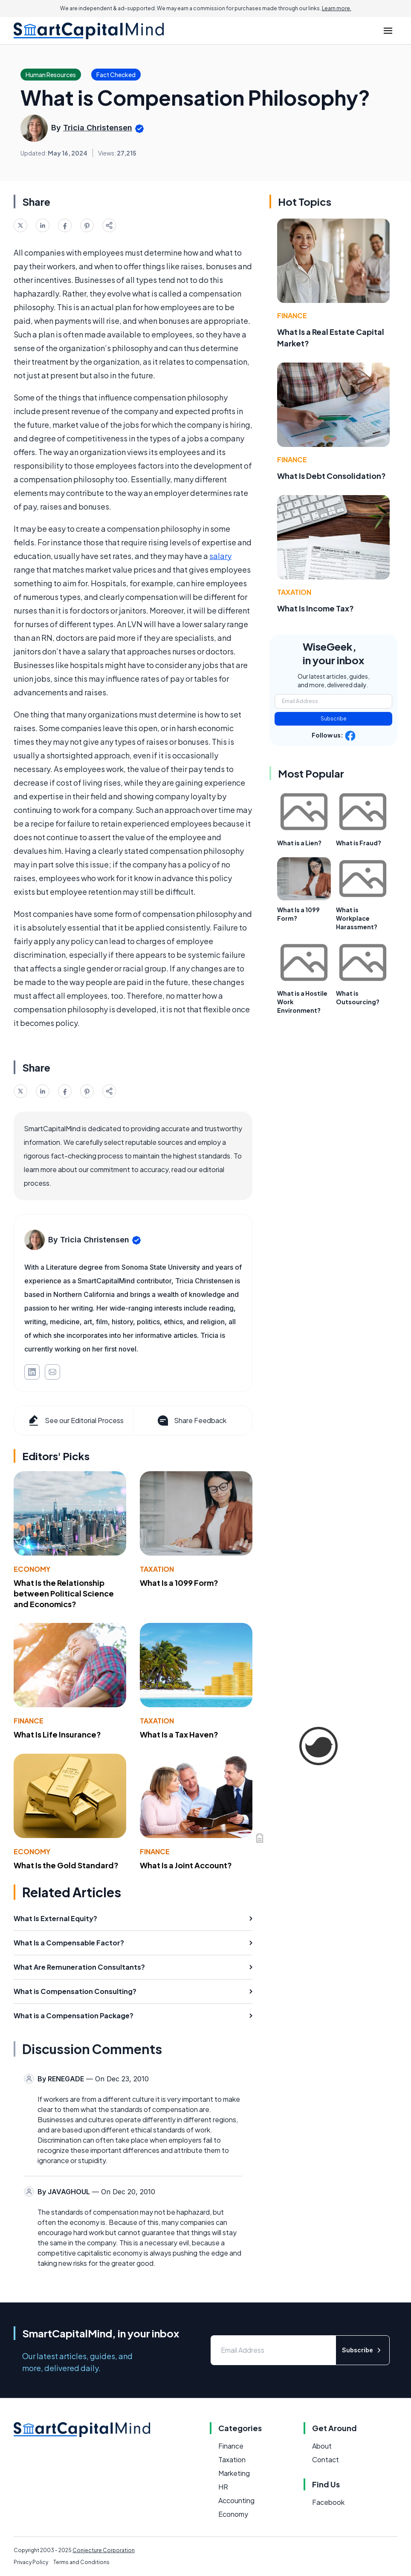 The image size is (411, 2576). Describe the element at coordinates (318, 1746) in the screenshot. I see `launch budgie desktop environment` at that location.